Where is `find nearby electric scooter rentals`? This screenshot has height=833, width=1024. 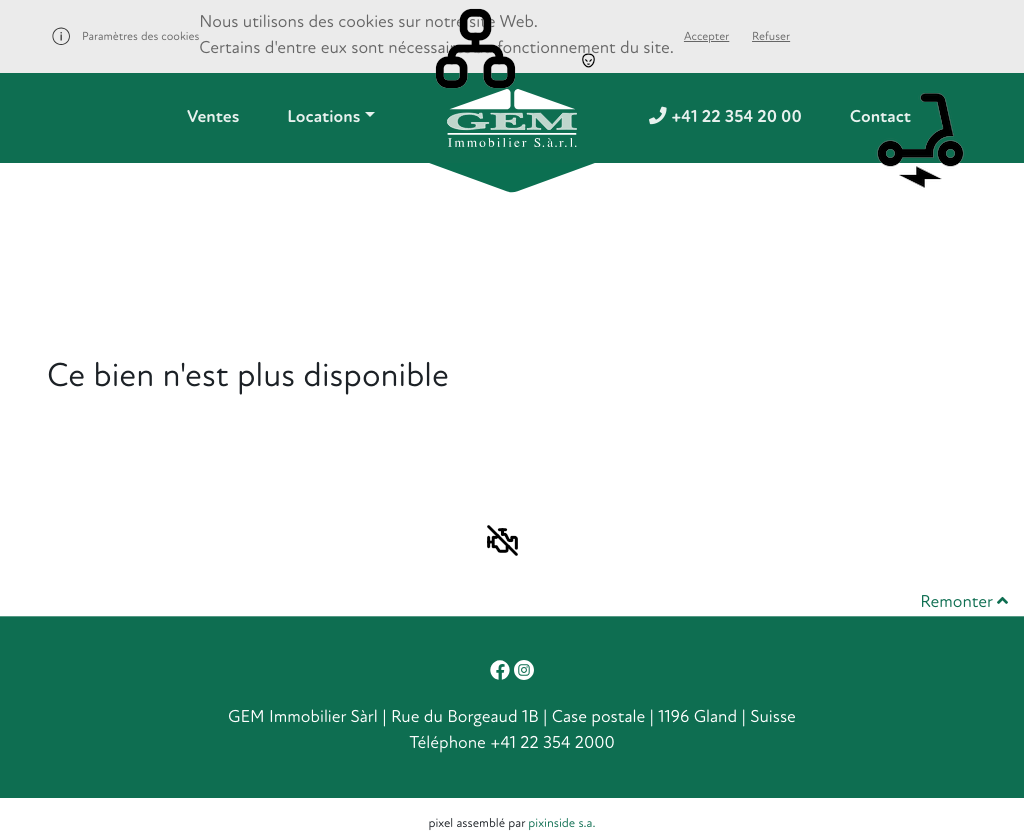 find nearby electric scooter rentals is located at coordinates (920, 140).